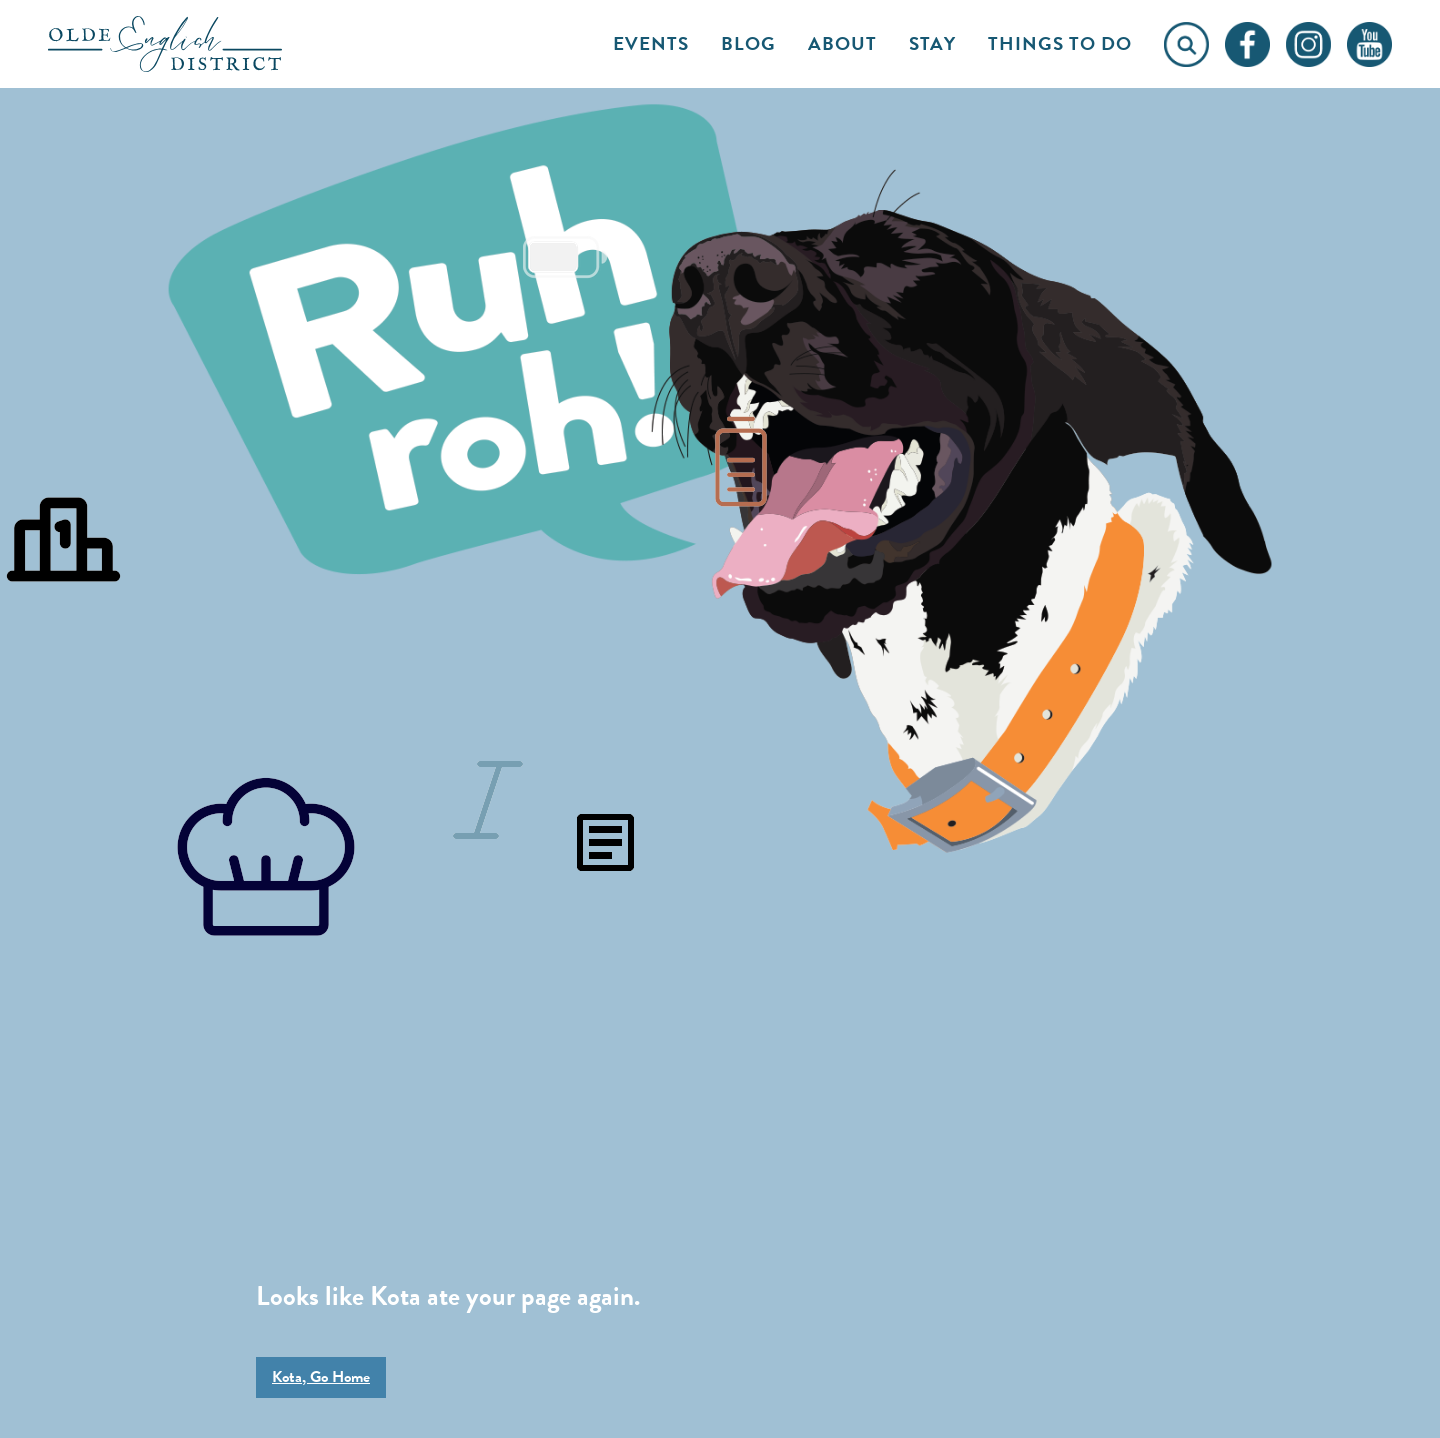  What do you see at coordinates (63, 539) in the screenshot?
I see `view leaderboard rankings` at bounding box center [63, 539].